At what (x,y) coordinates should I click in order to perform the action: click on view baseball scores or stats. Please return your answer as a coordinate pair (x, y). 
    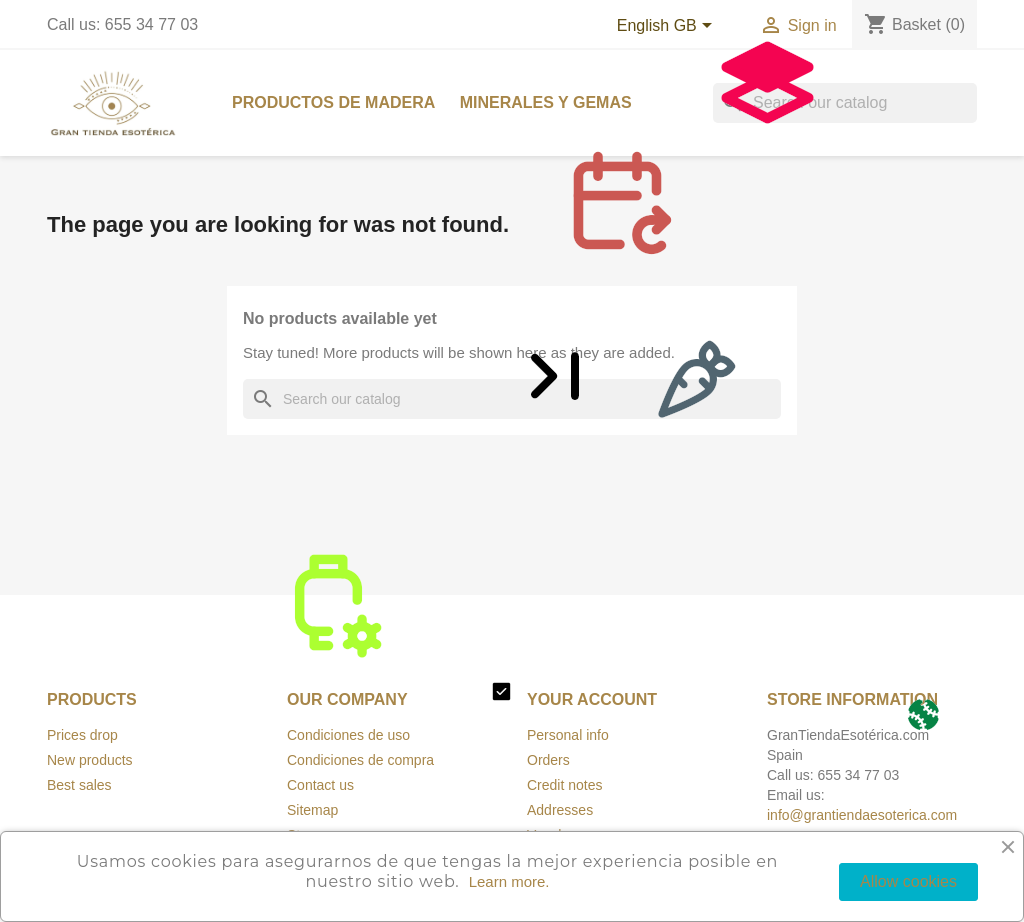
    Looking at the image, I should click on (923, 714).